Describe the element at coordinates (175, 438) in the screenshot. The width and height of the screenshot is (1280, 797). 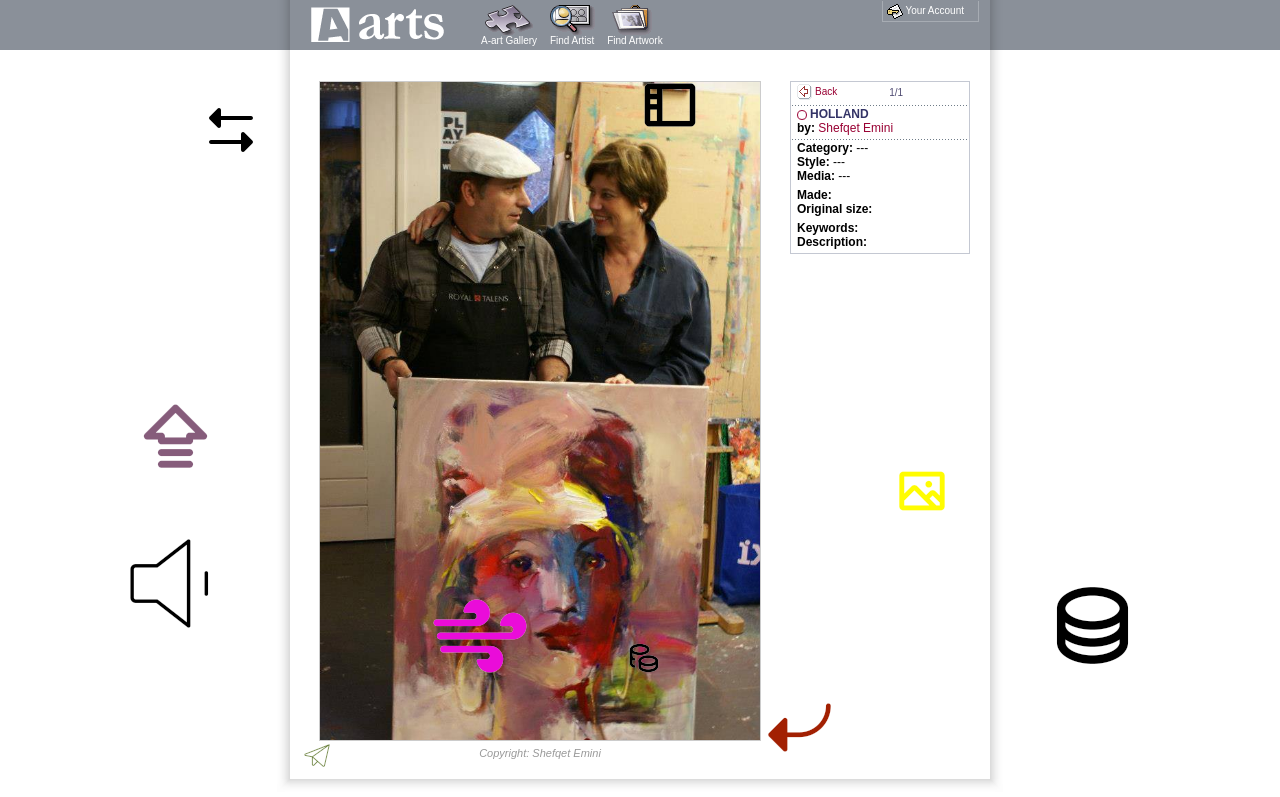
I see `upload multiple files` at that location.